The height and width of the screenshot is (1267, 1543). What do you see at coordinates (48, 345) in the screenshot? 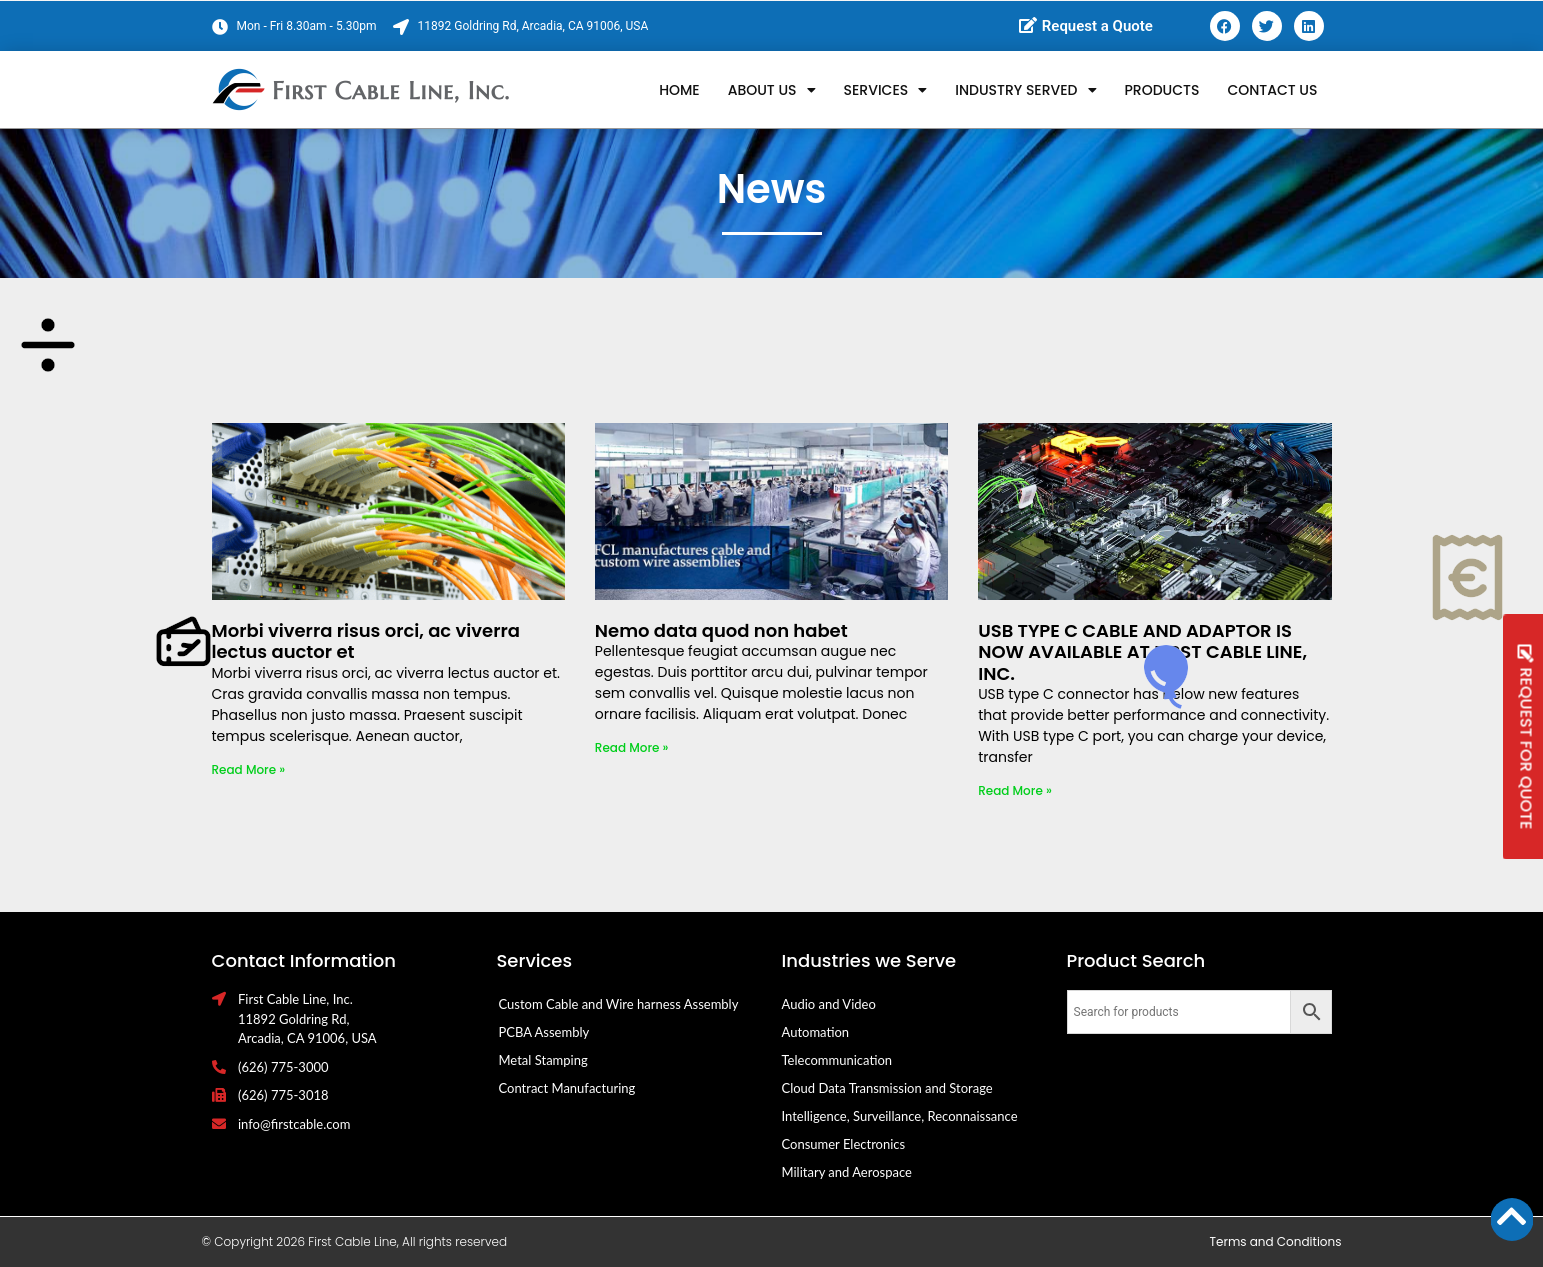
I see `perform division calculation` at bounding box center [48, 345].